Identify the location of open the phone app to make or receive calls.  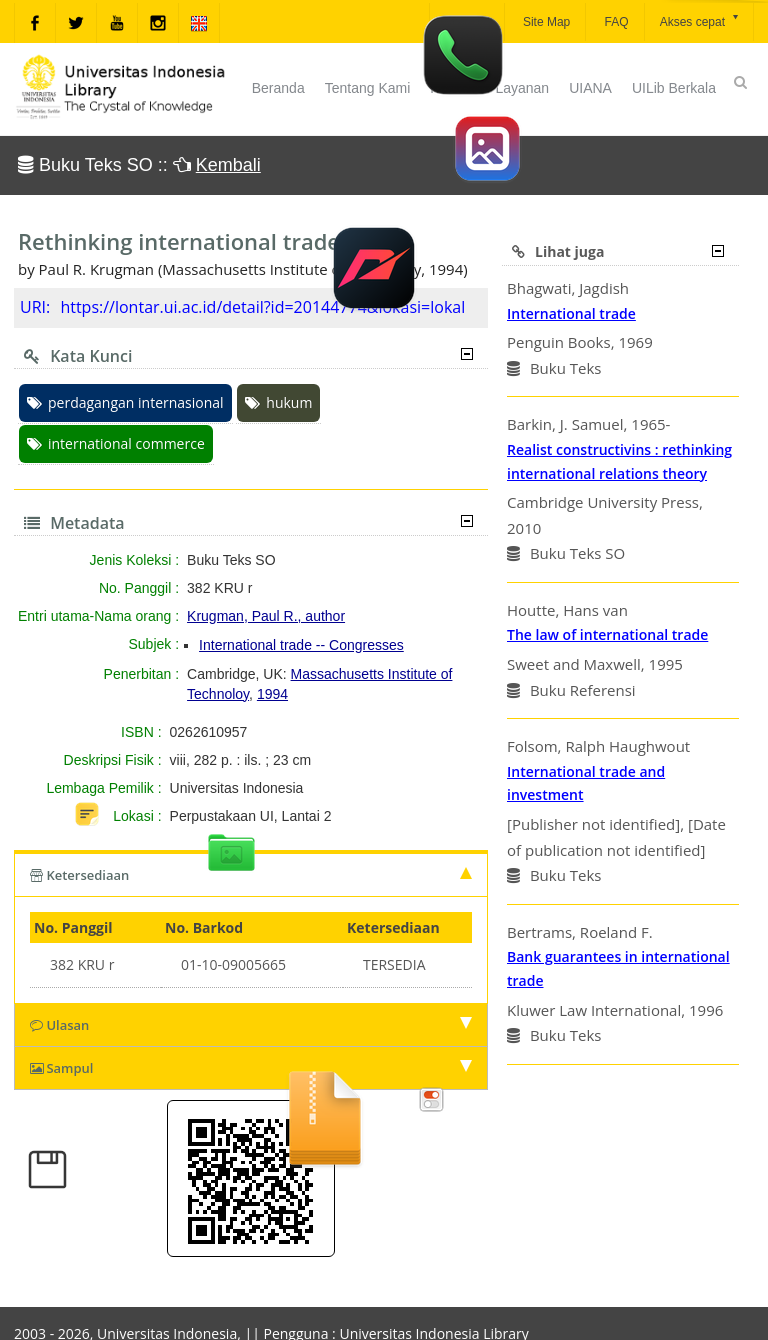
(463, 55).